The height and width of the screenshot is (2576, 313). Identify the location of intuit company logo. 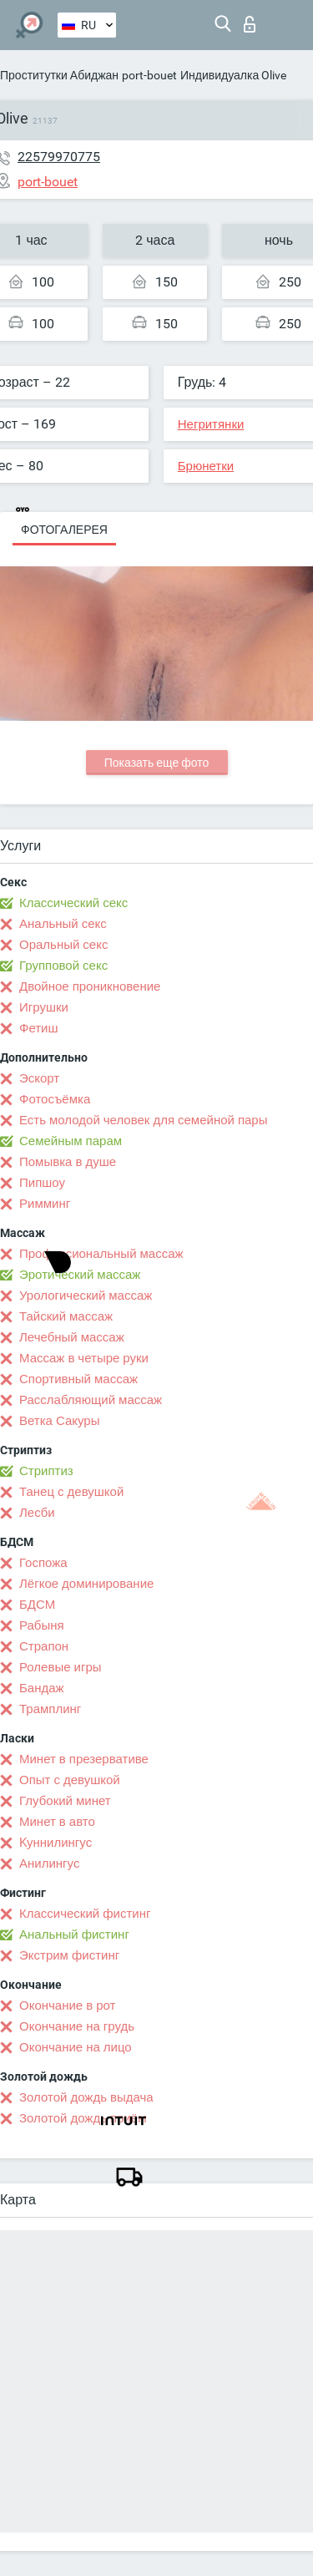
(124, 2121).